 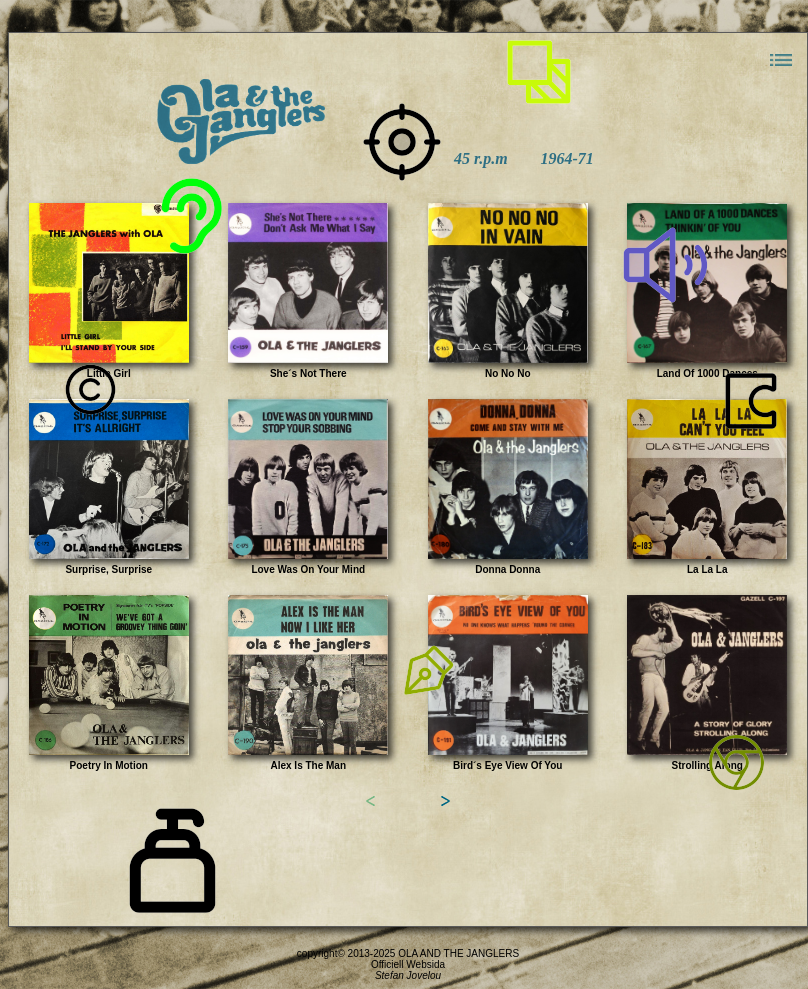 I want to click on indicates copyrighted content, so click(x=90, y=389).